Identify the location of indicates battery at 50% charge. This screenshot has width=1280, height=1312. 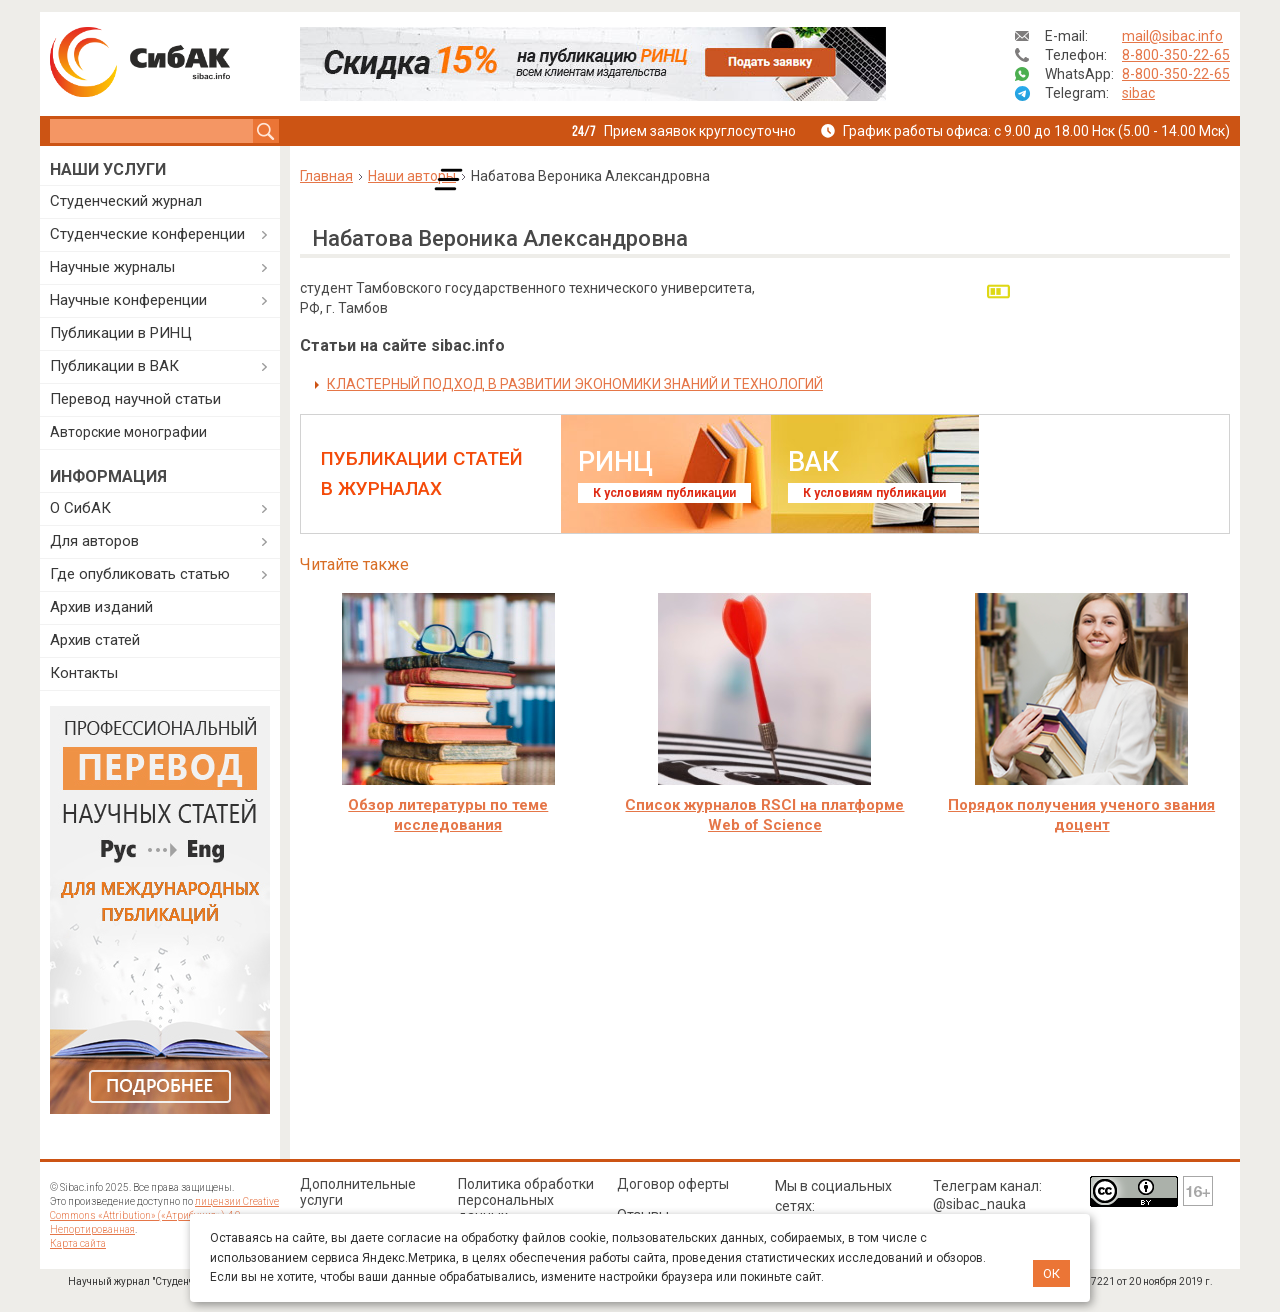
(998, 291).